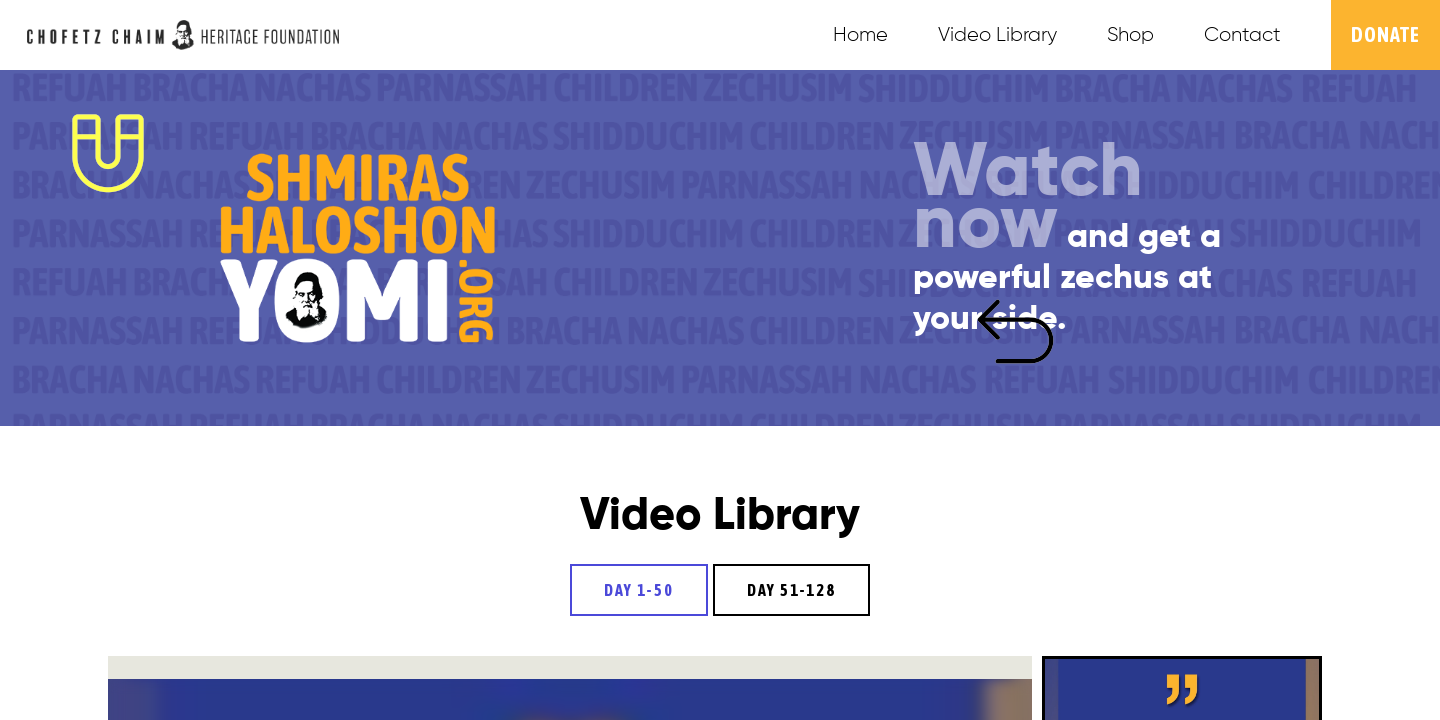 This screenshot has width=1440, height=720. What do you see at coordinates (1015, 334) in the screenshot?
I see `undo previous action` at bounding box center [1015, 334].